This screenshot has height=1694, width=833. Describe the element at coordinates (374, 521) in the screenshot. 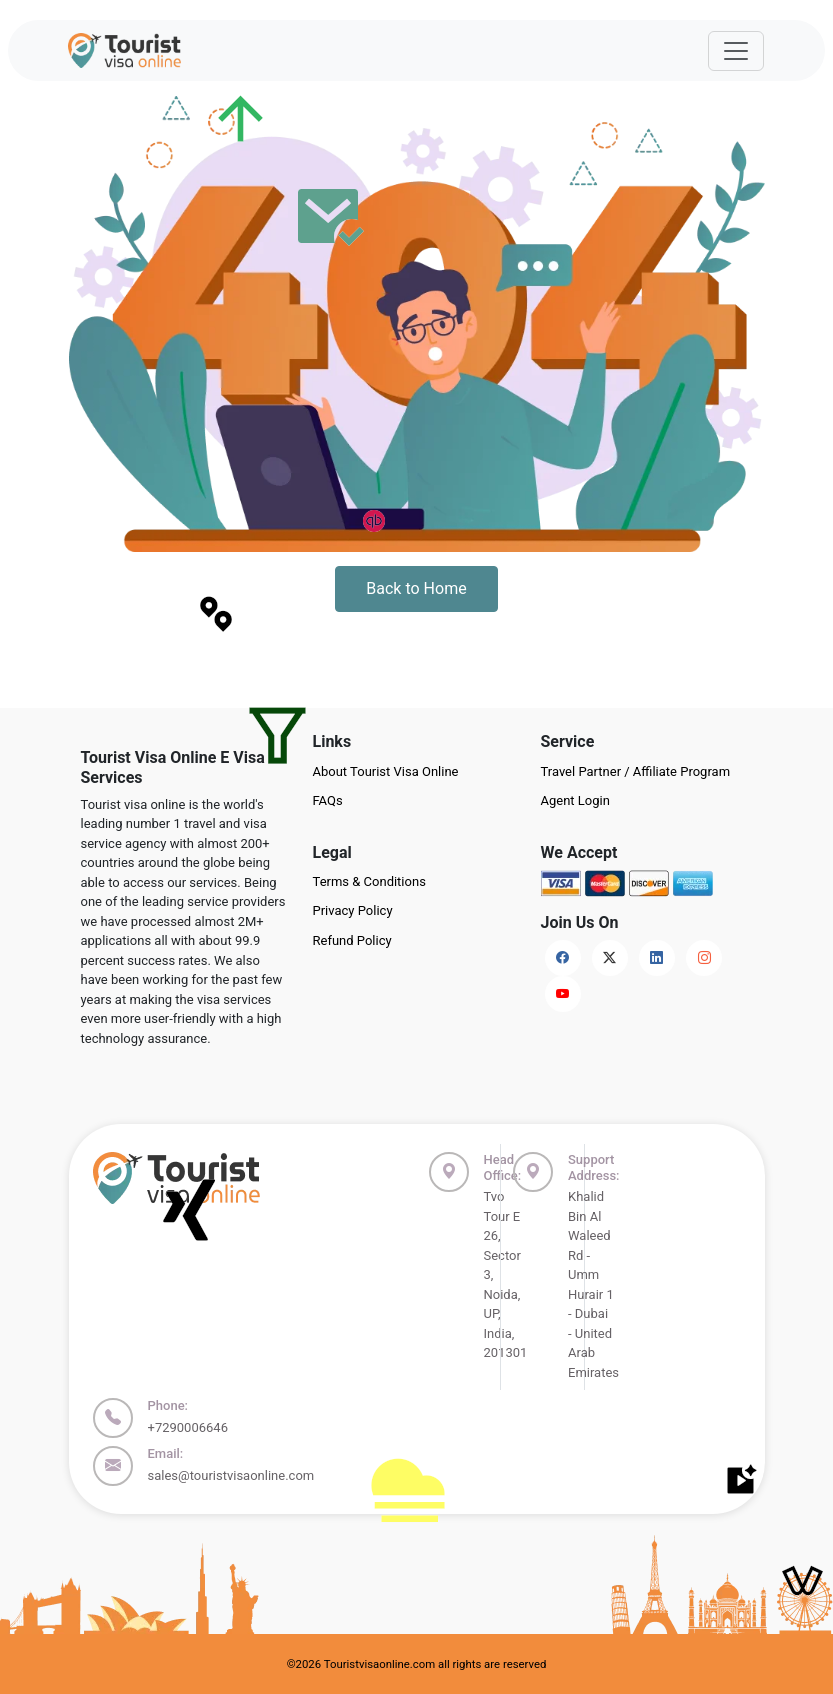

I see `open QuickBooks accounting software` at that location.